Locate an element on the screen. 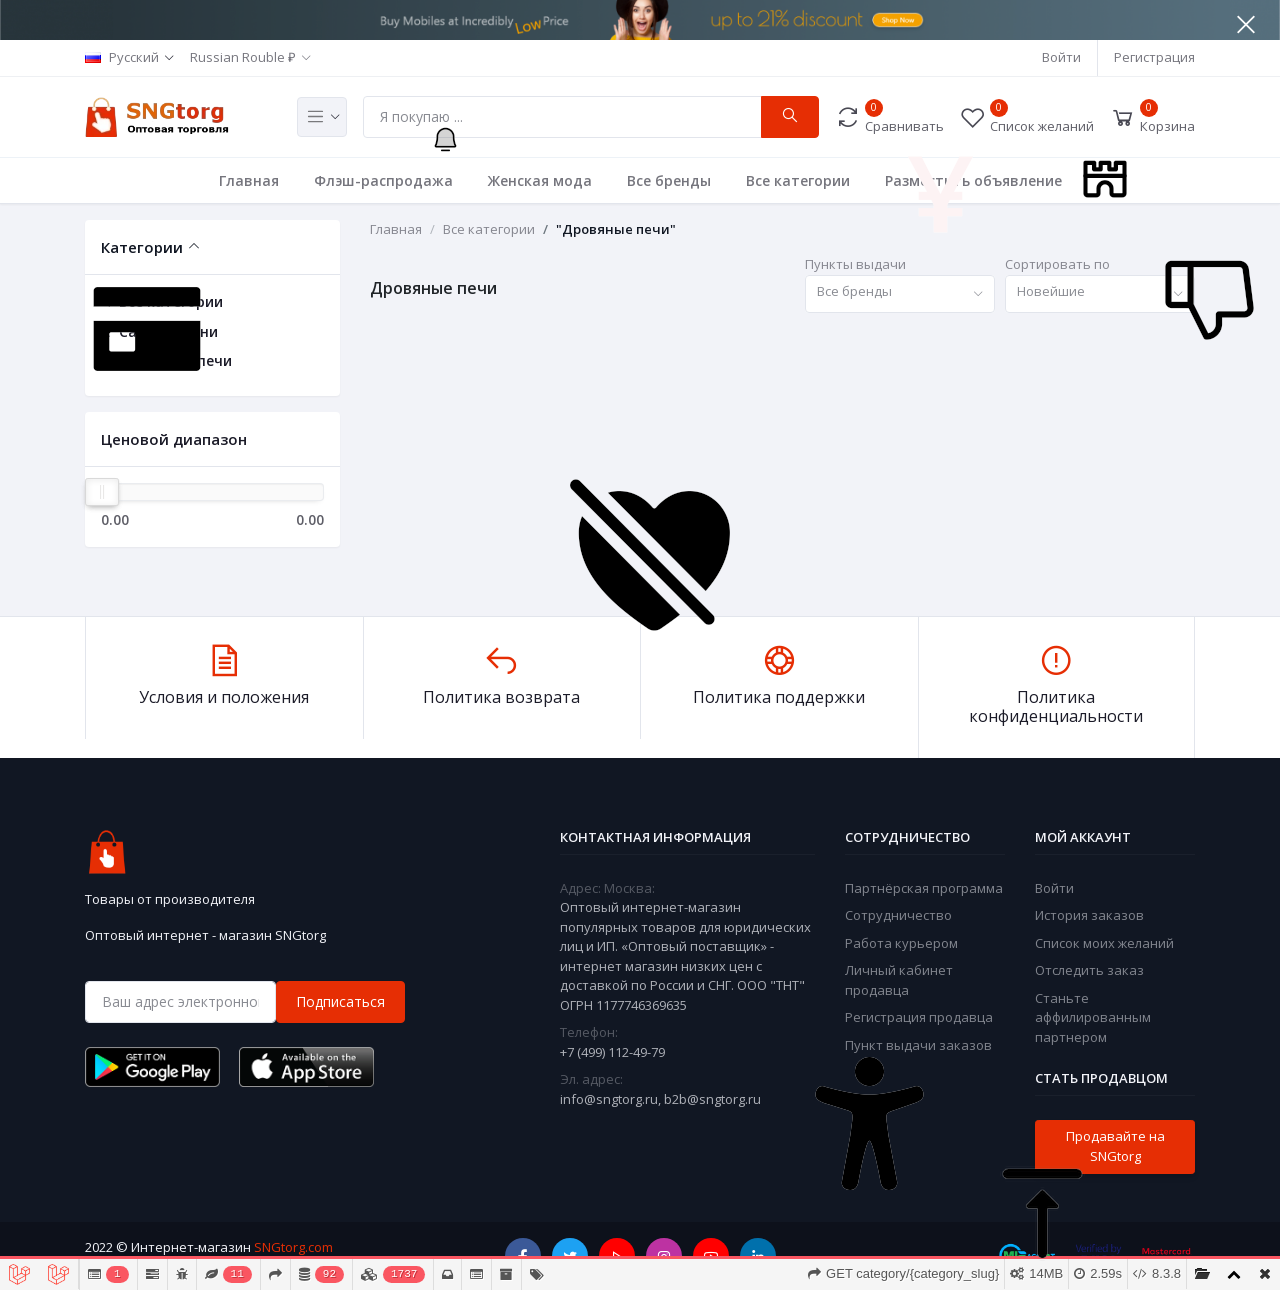 This screenshot has height=1290, width=1280. manage payment methods is located at coordinates (147, 329).